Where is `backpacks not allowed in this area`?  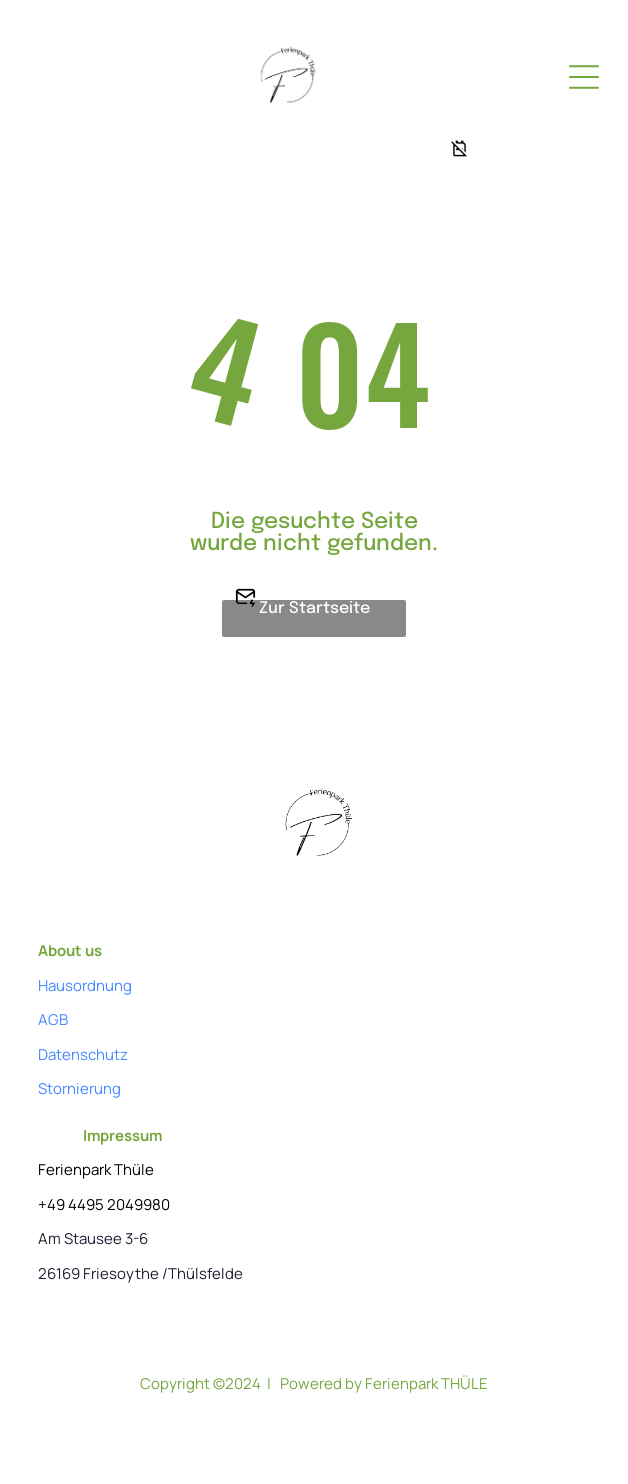 backpacks not allowed in this area is located at coordinates (459, 148).